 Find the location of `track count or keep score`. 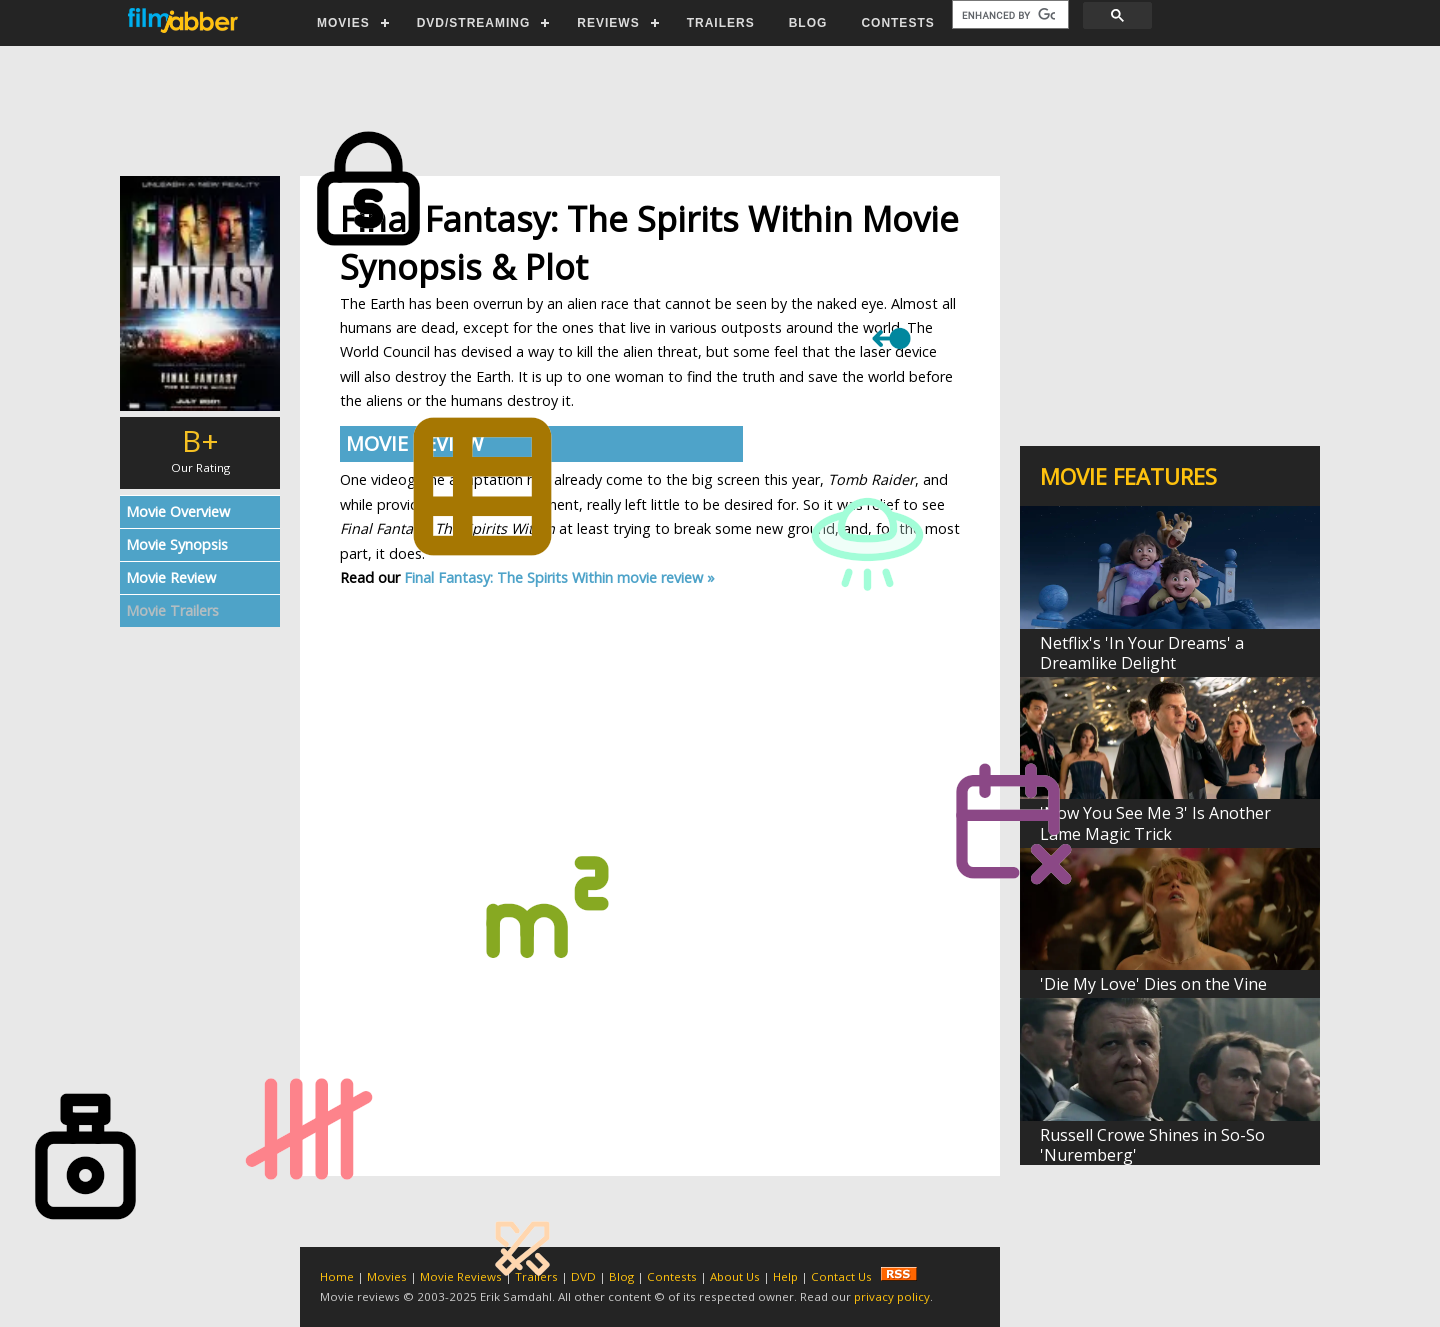

track count or keep score is located at coordinates (309, 1129).